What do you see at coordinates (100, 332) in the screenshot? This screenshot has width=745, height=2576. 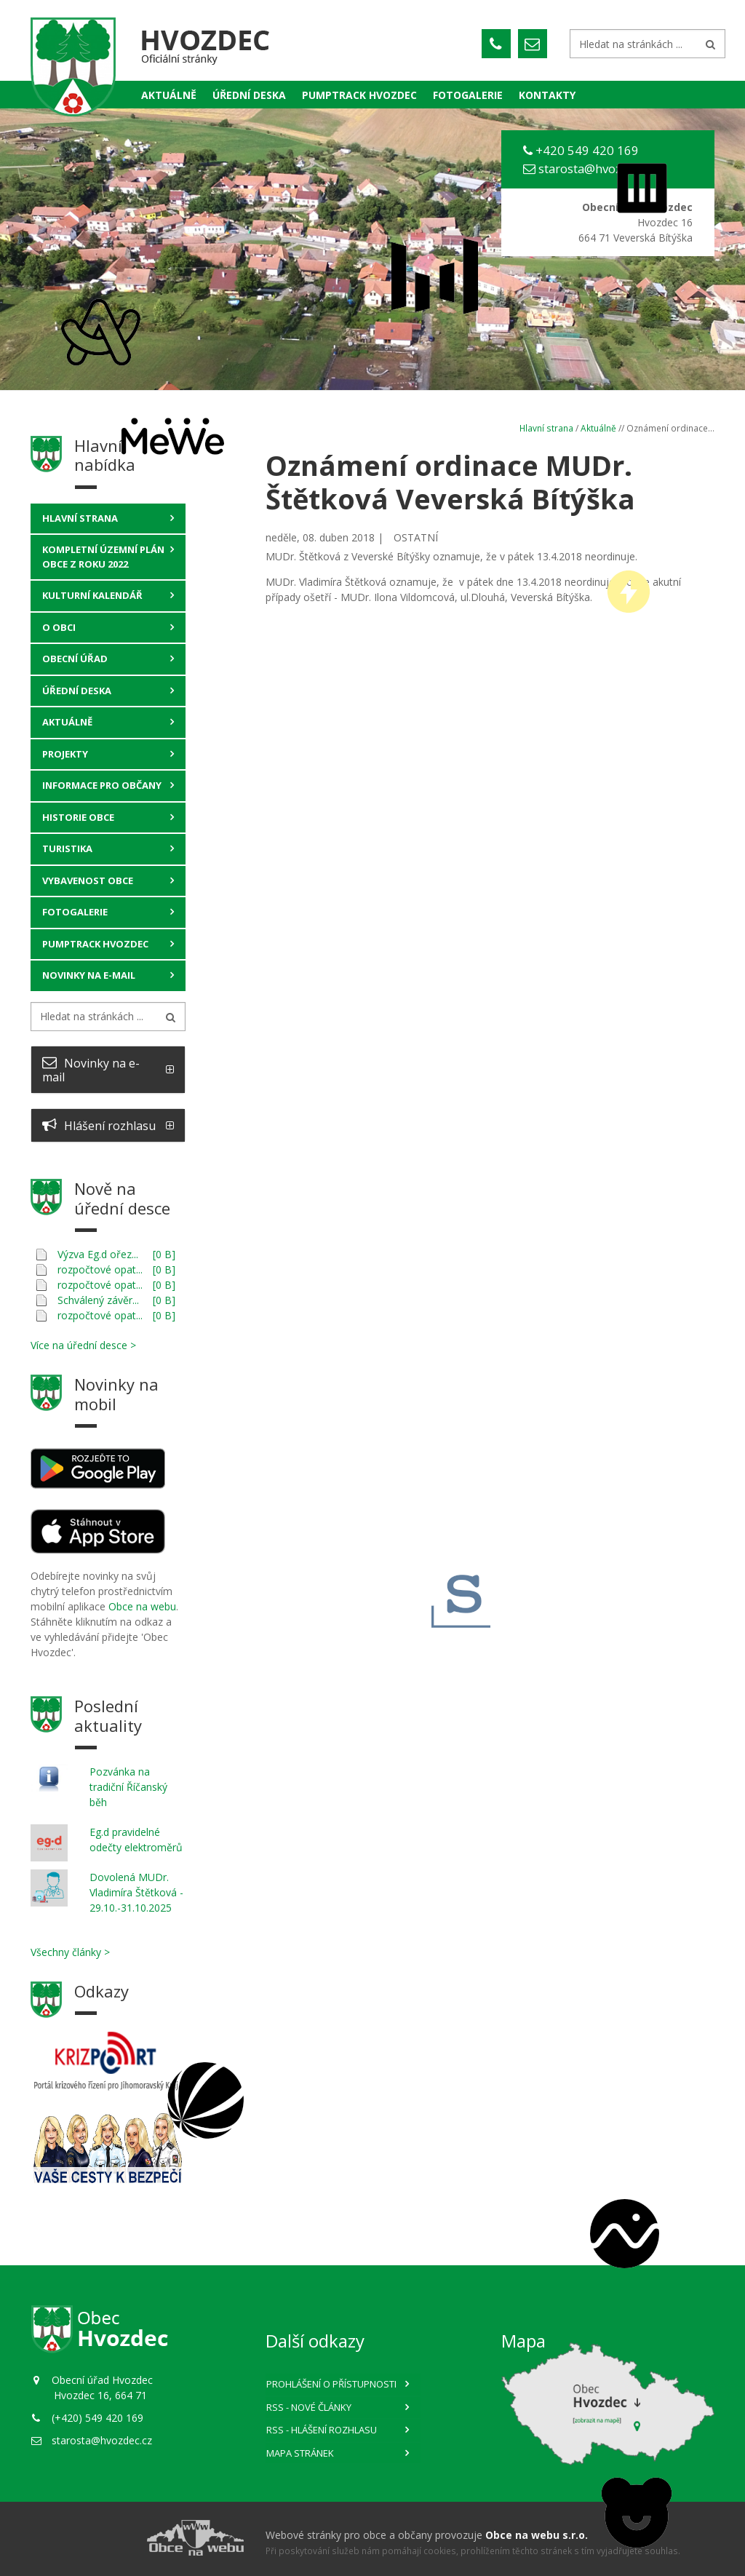 I see `open the Arc browser` at bounding box center [100, 332].